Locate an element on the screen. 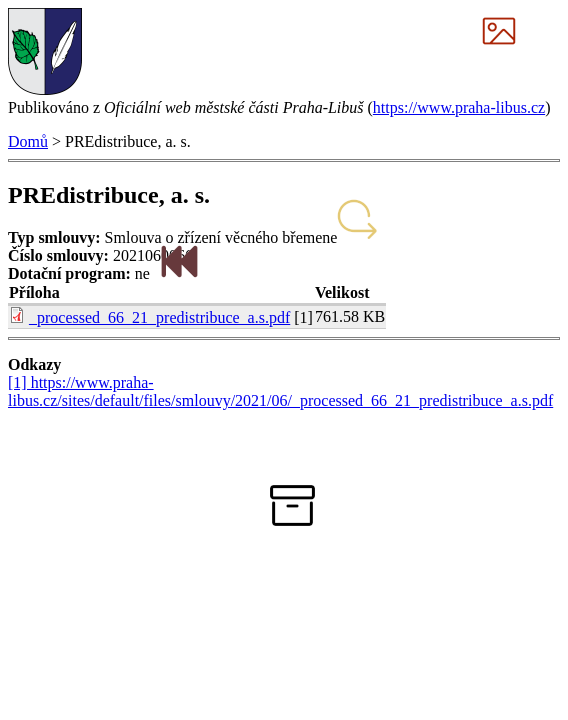 This screenshot has width=568, height=720. view media file is located at coordinates (499, 31).